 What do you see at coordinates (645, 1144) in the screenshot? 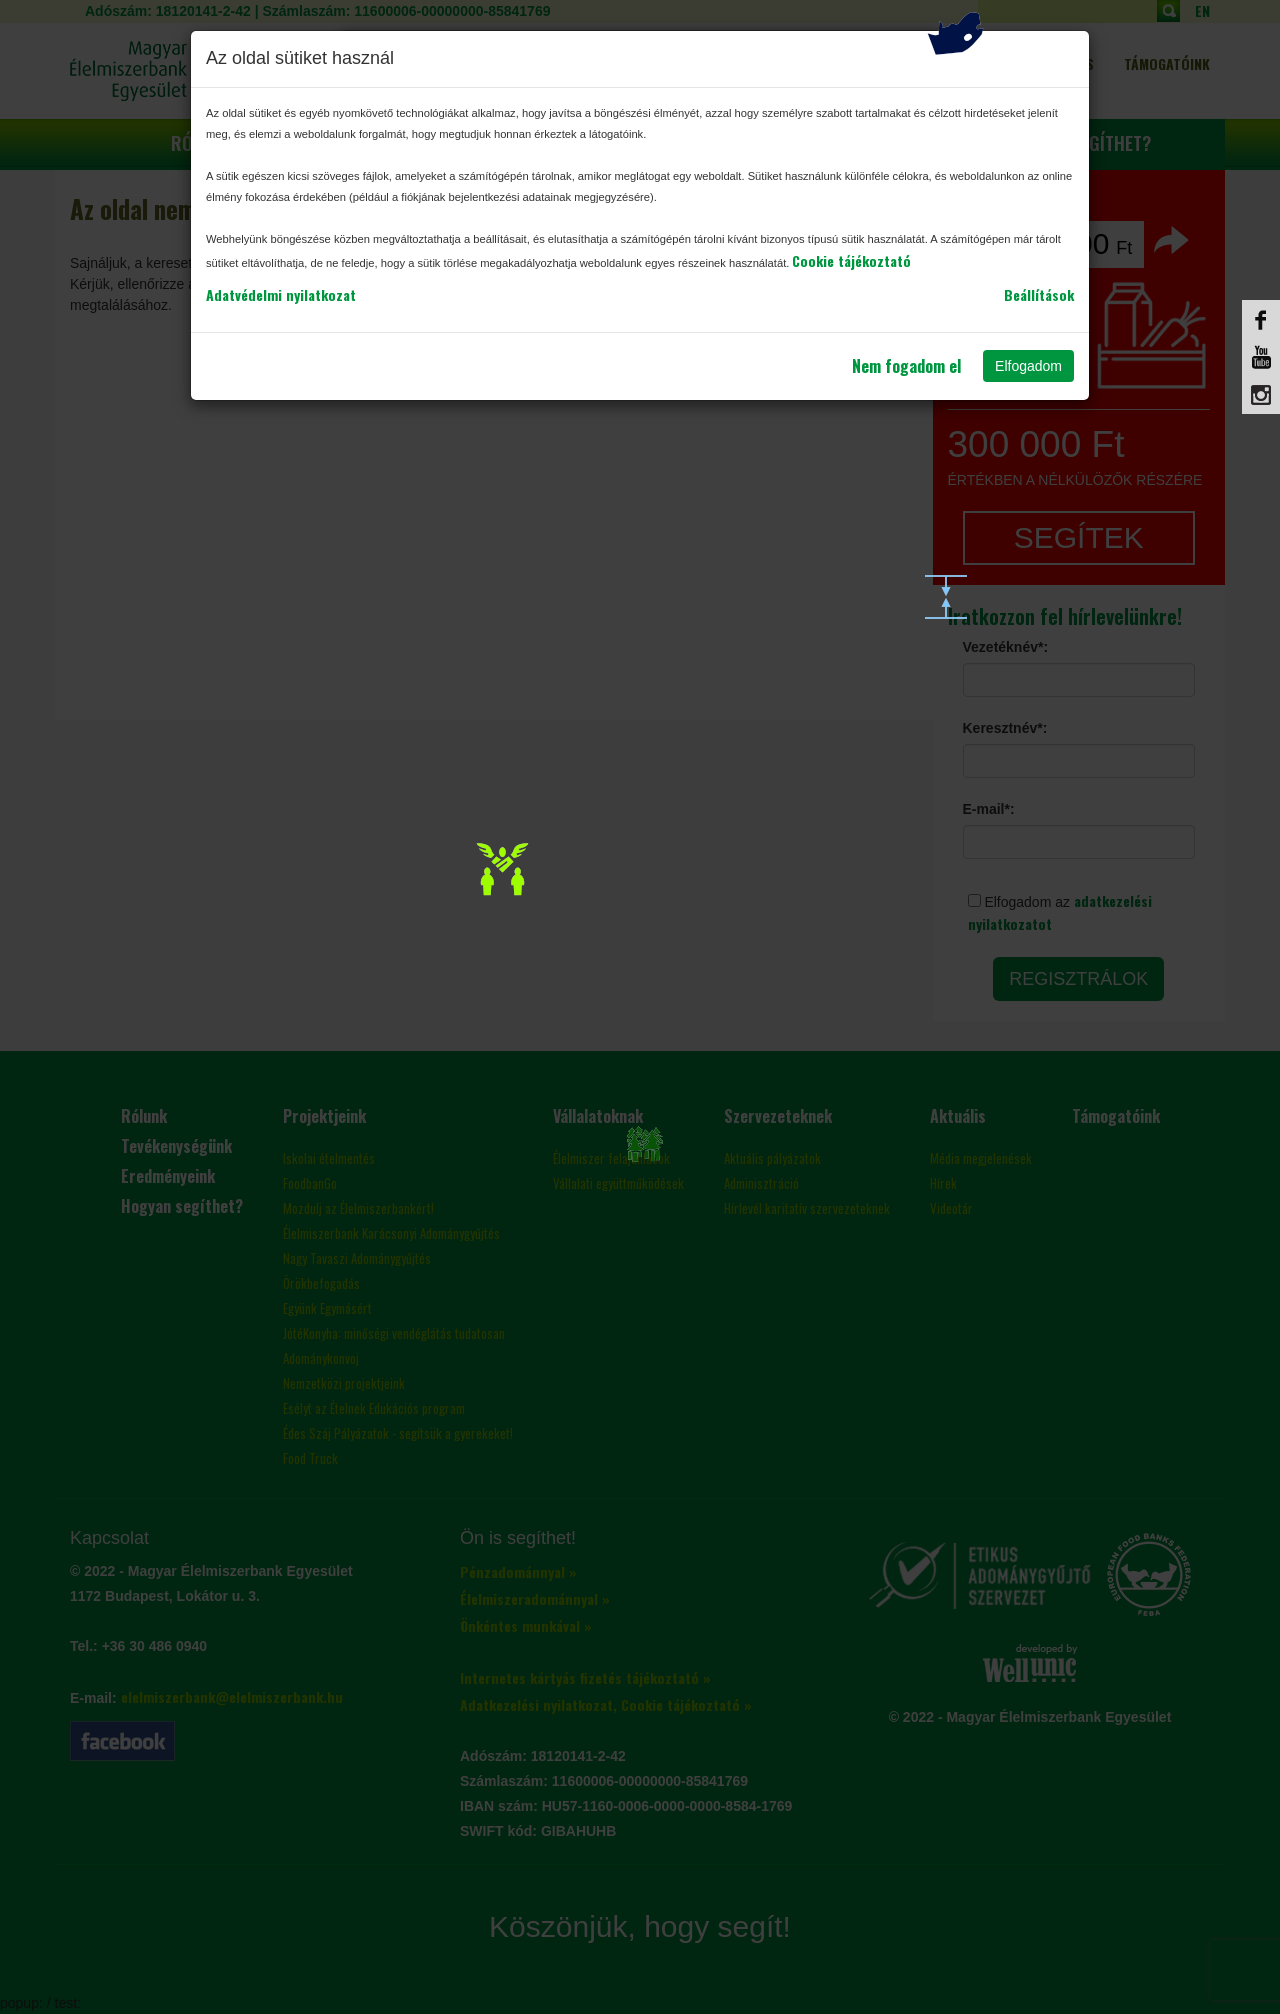
I see `explore forest or woodland area in game` at bounding box center [645, 1144].